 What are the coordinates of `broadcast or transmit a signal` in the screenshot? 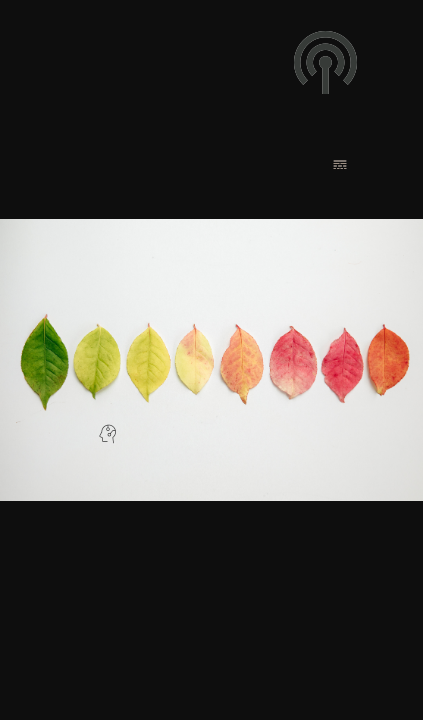 It's located at (325, 62).